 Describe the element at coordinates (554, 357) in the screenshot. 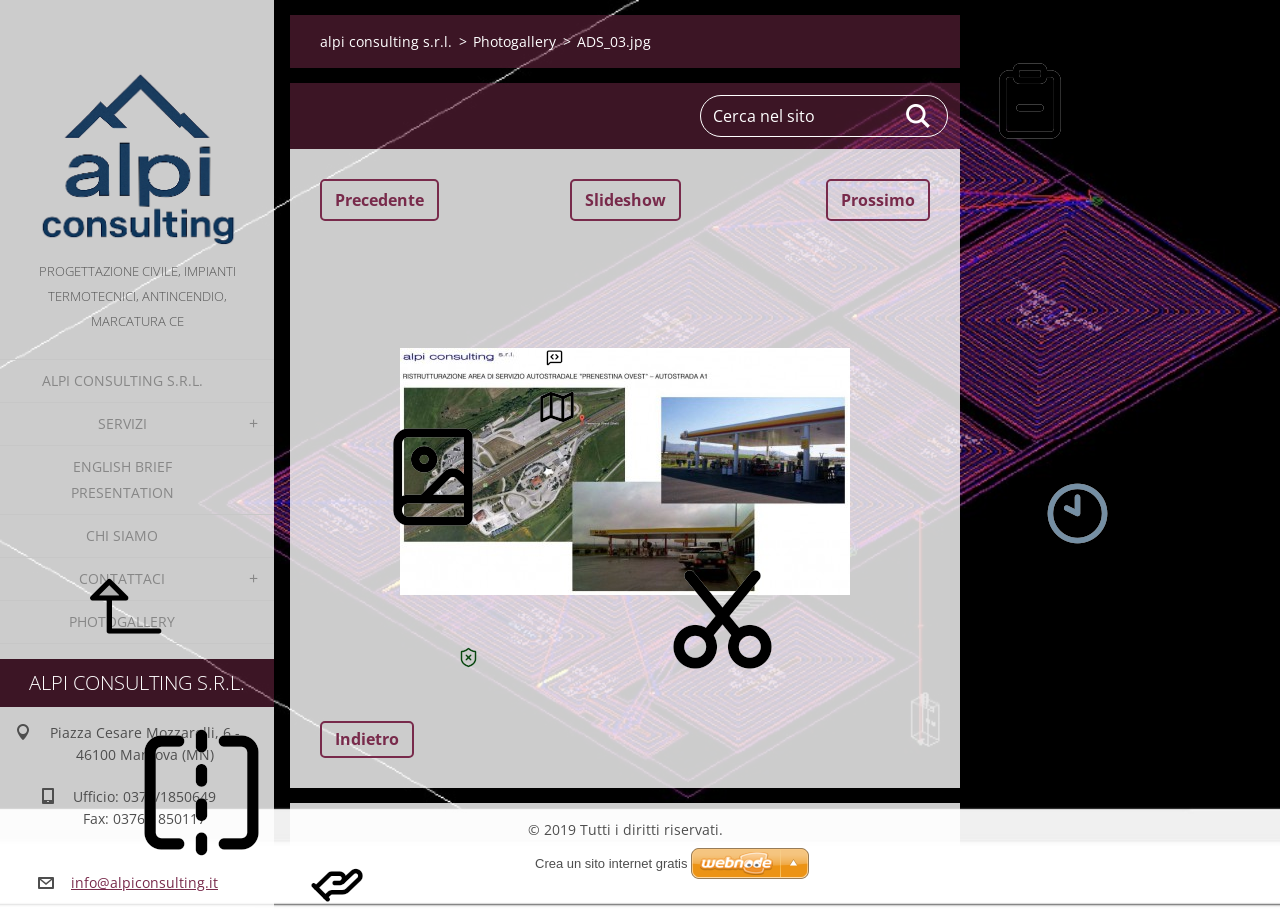

I see `view code snippets in chat` at that location.